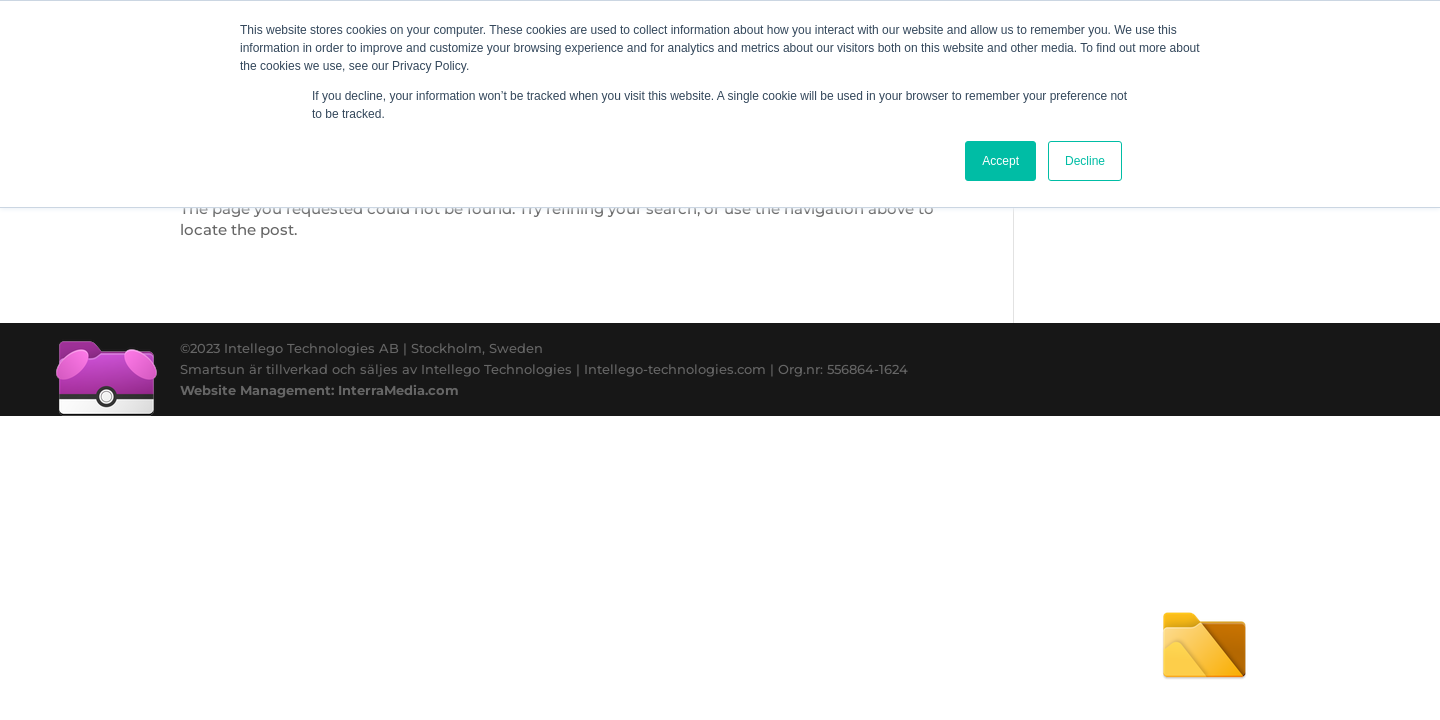  What do you see at coordinates (106, 381) in the screenshot?
I see `open pokémon master ball themed folder` at bounding box center [106, 381].